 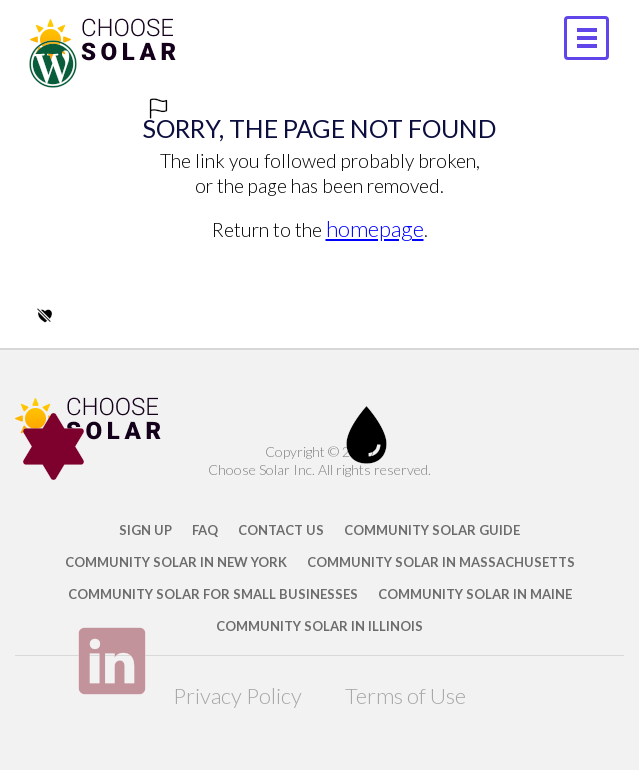 What do you see at coordinates (366, 435) in the screenshot?
I see `indicates water usage or hydration tracking` at bounding box center [366, 435].